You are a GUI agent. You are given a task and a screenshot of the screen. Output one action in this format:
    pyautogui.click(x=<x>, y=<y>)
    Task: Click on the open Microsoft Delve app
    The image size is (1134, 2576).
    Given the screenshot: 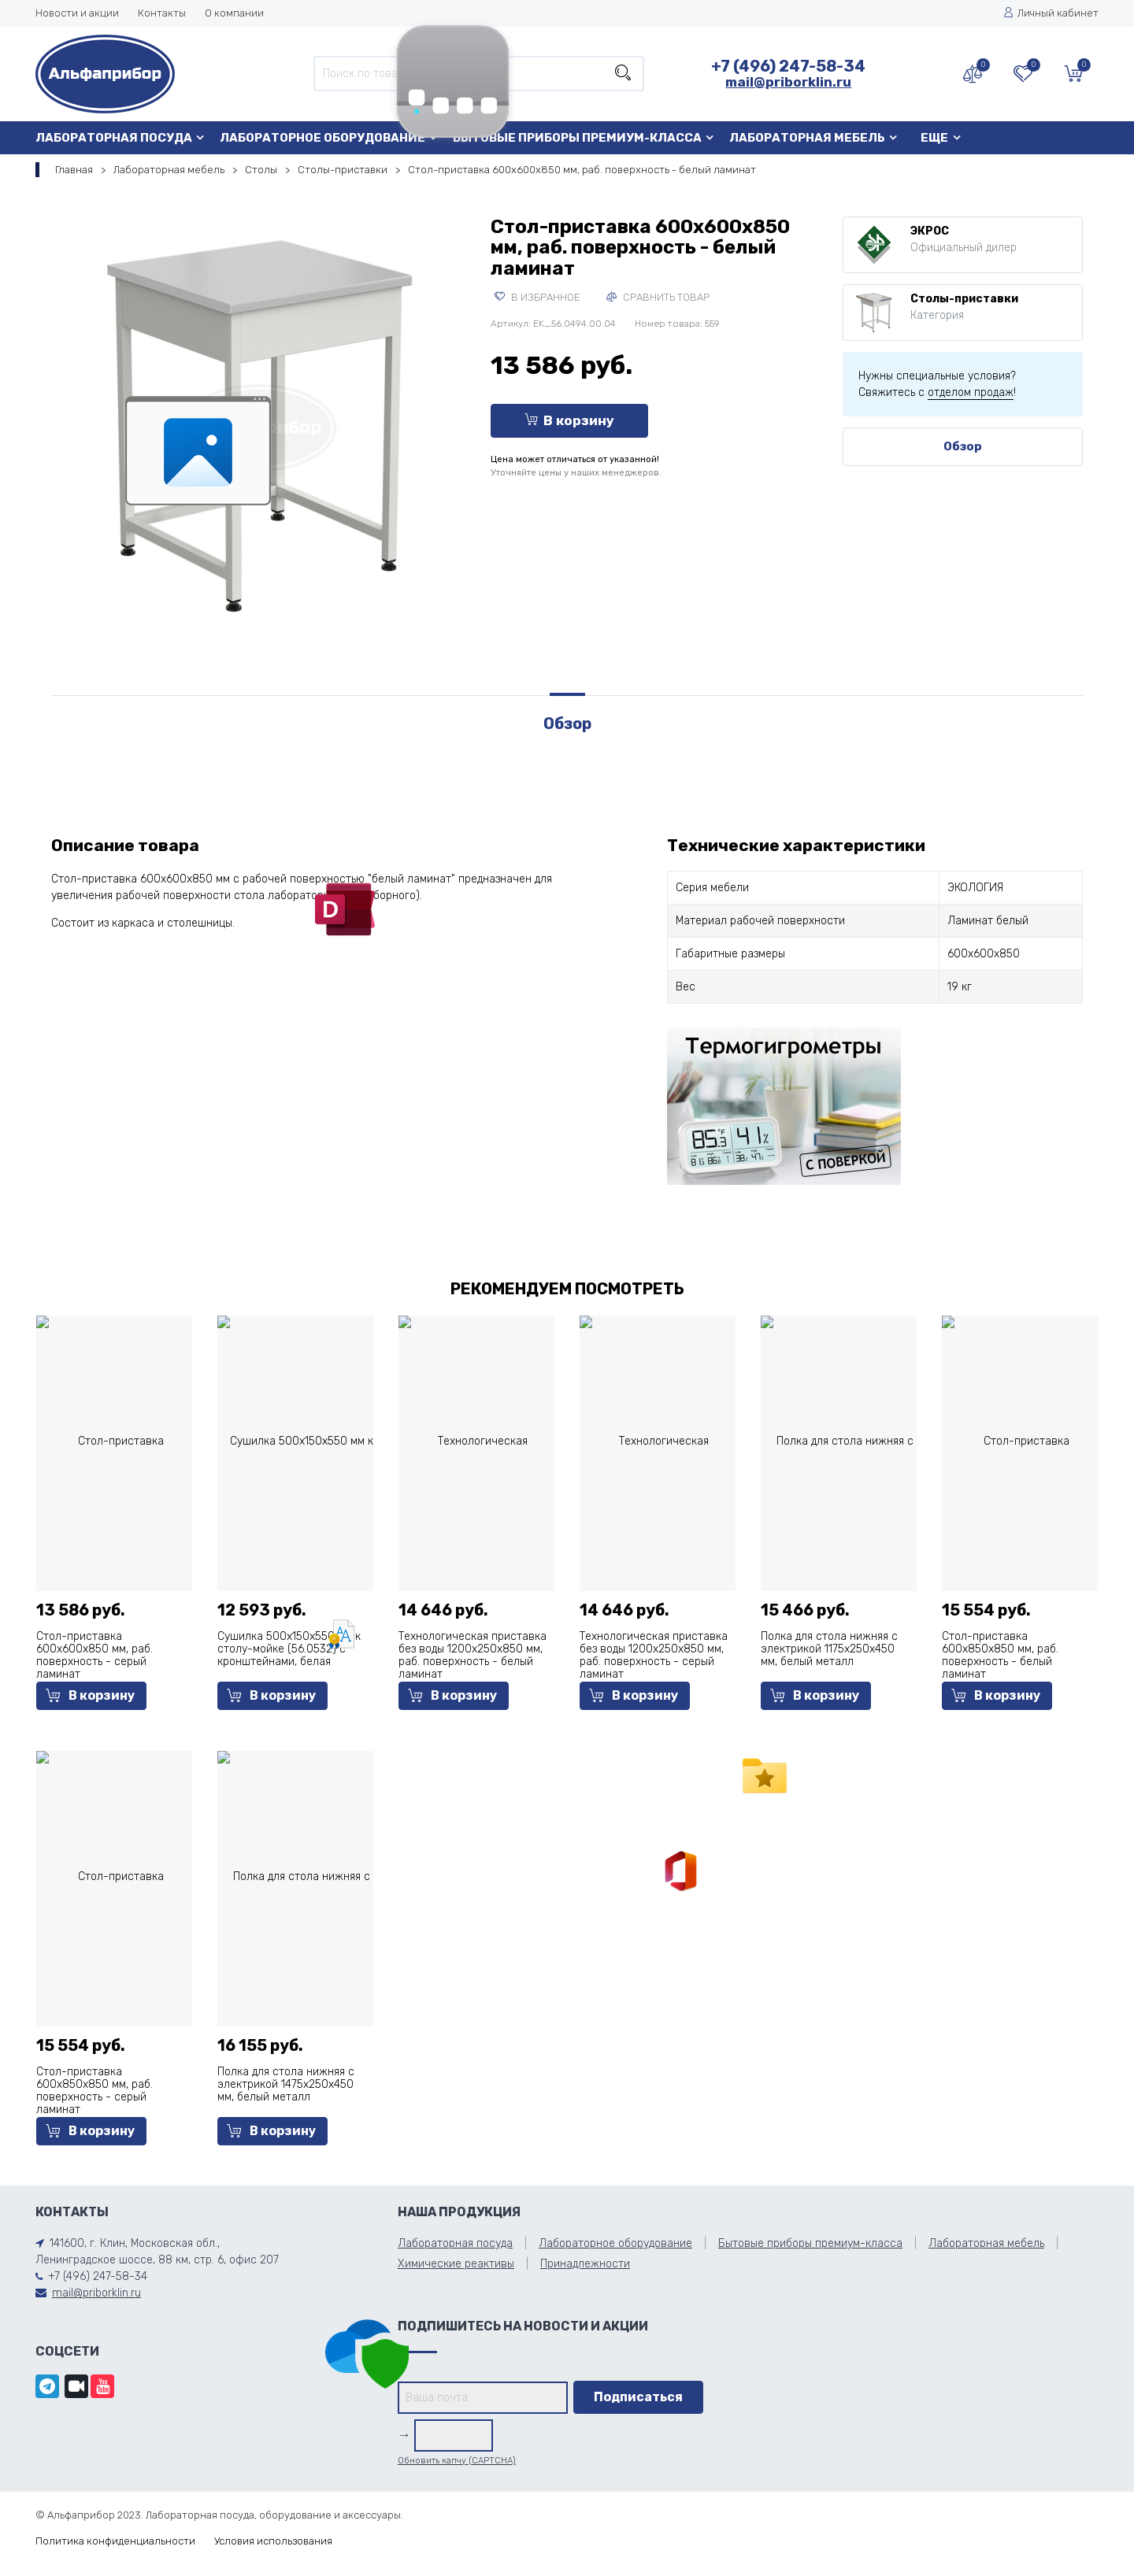 What is the action you would take?
    pyautogui.click(x=345, y=909)
    